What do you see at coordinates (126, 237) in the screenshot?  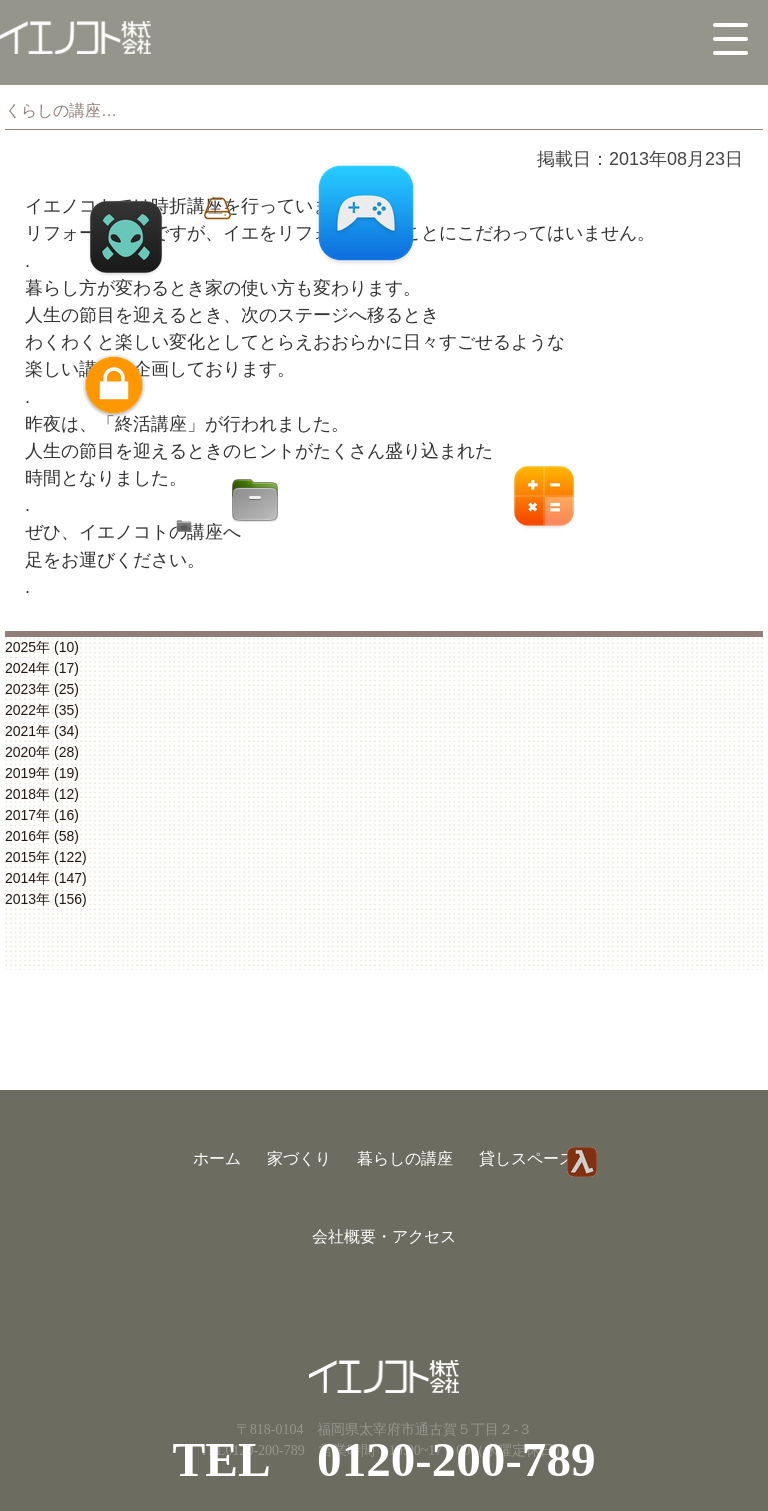 I see `open the X (formerly Twitter) app` at bounding box center [126, 237].